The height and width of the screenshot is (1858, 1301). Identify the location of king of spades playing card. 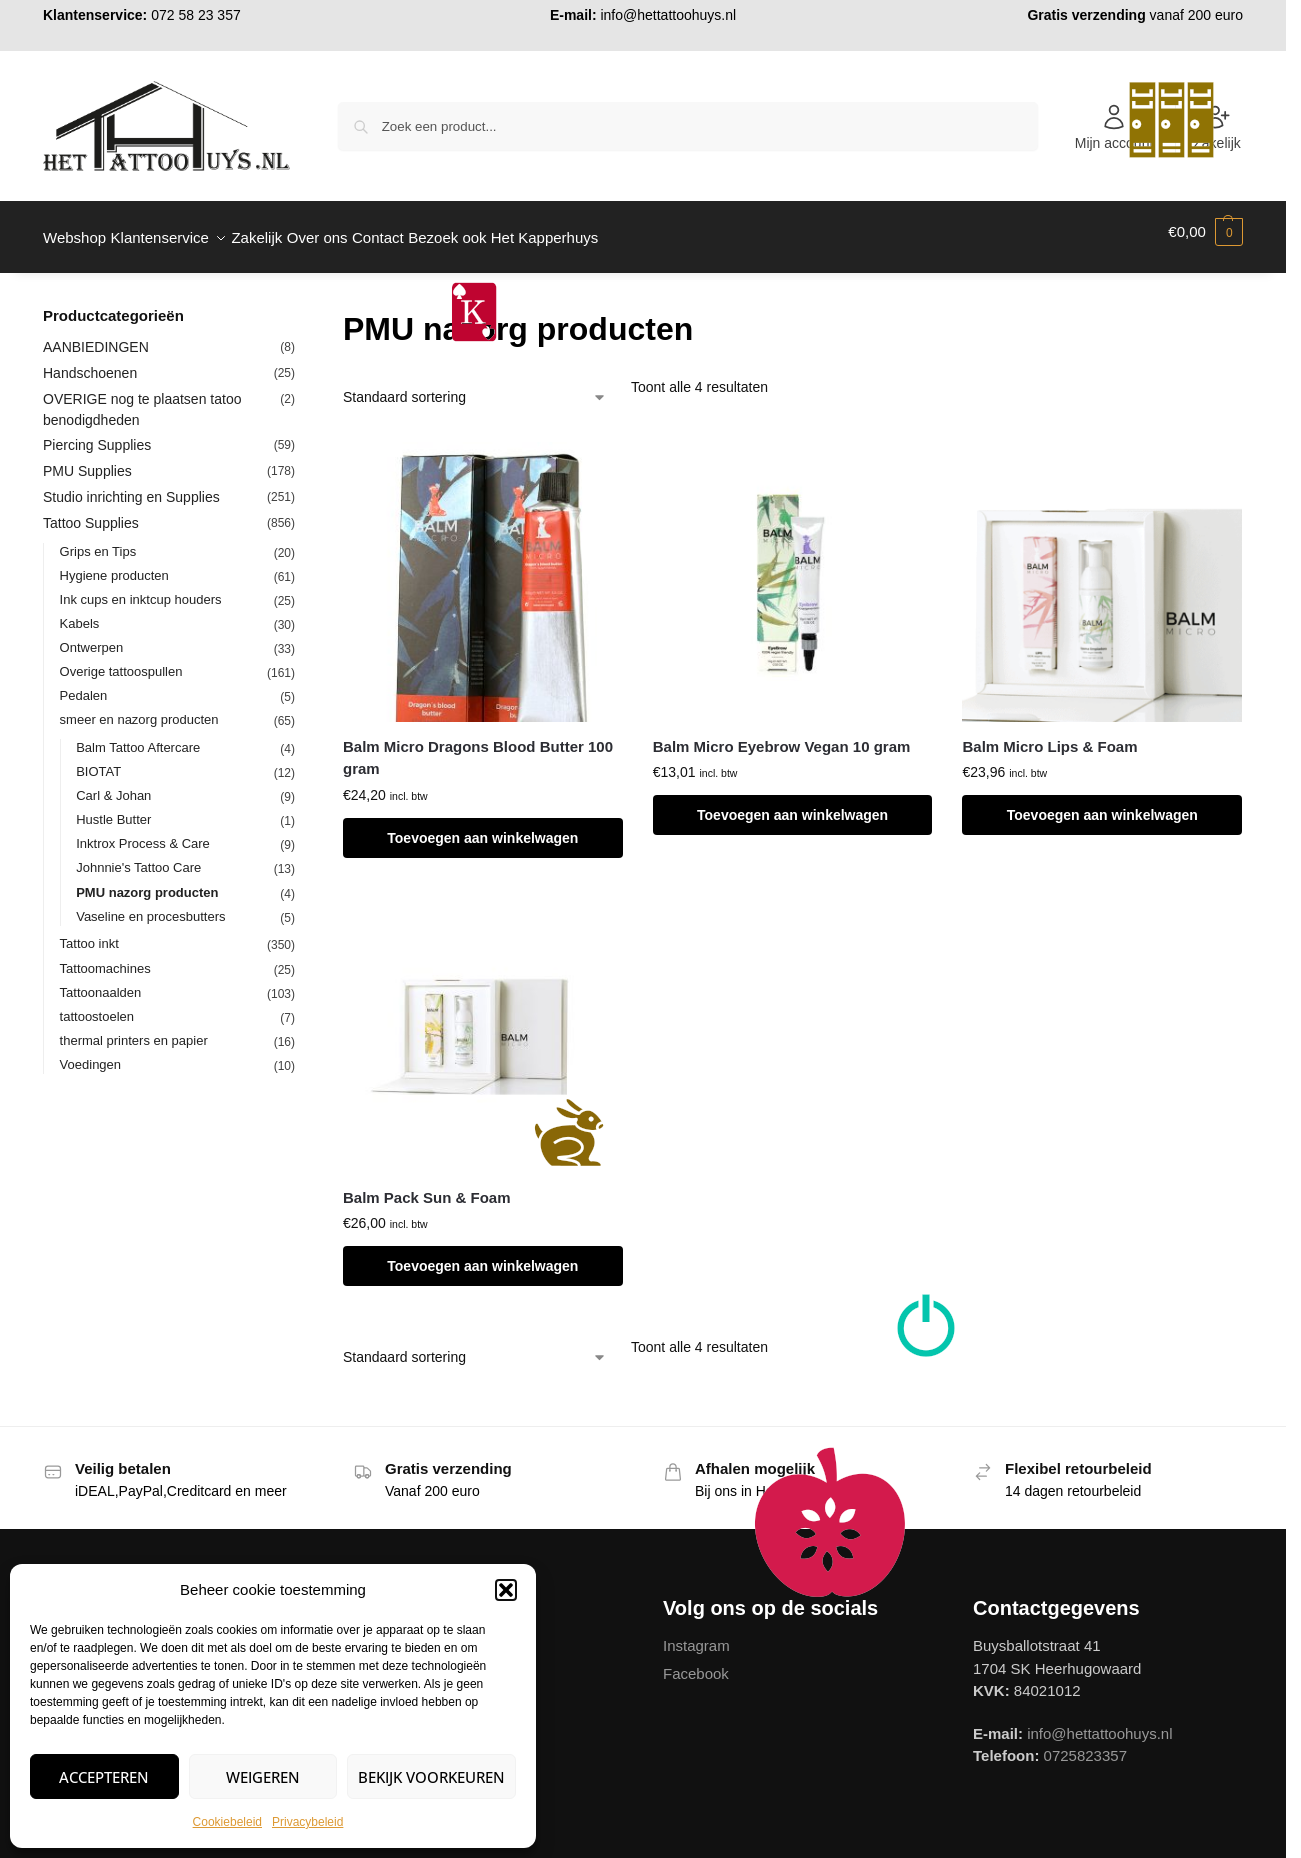
(474, 312).